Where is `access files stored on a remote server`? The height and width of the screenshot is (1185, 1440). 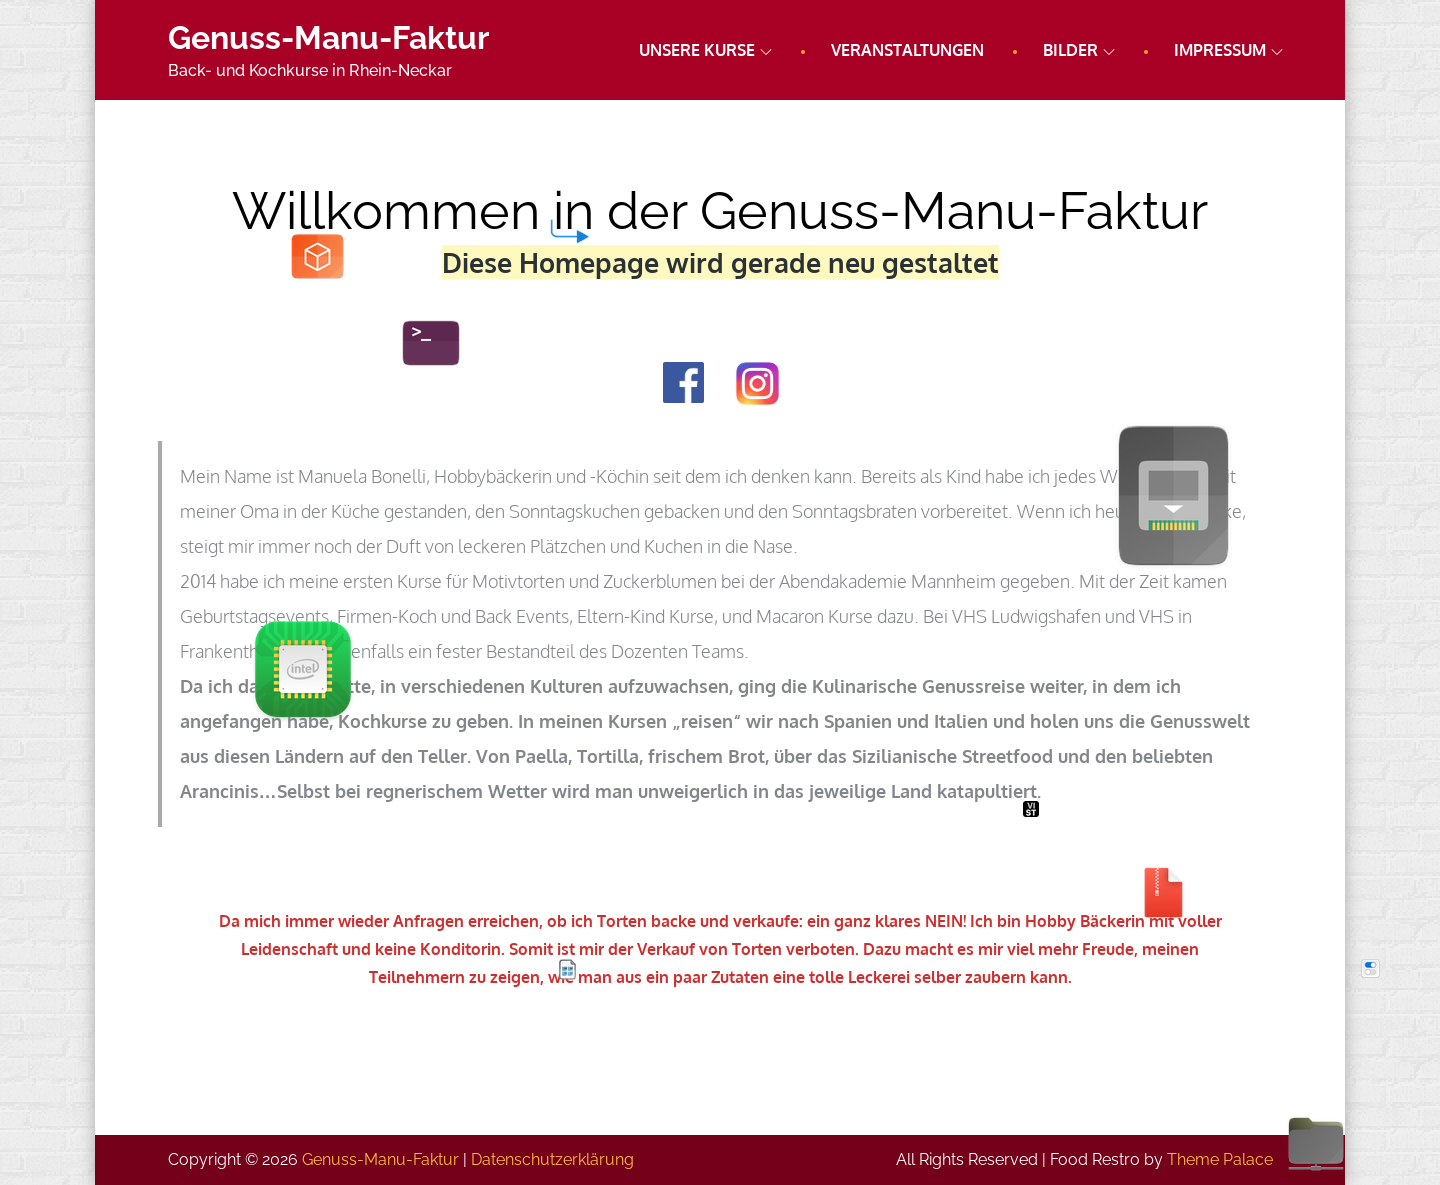
access files stored on a remote server is located at coordinates (1316, 1143).